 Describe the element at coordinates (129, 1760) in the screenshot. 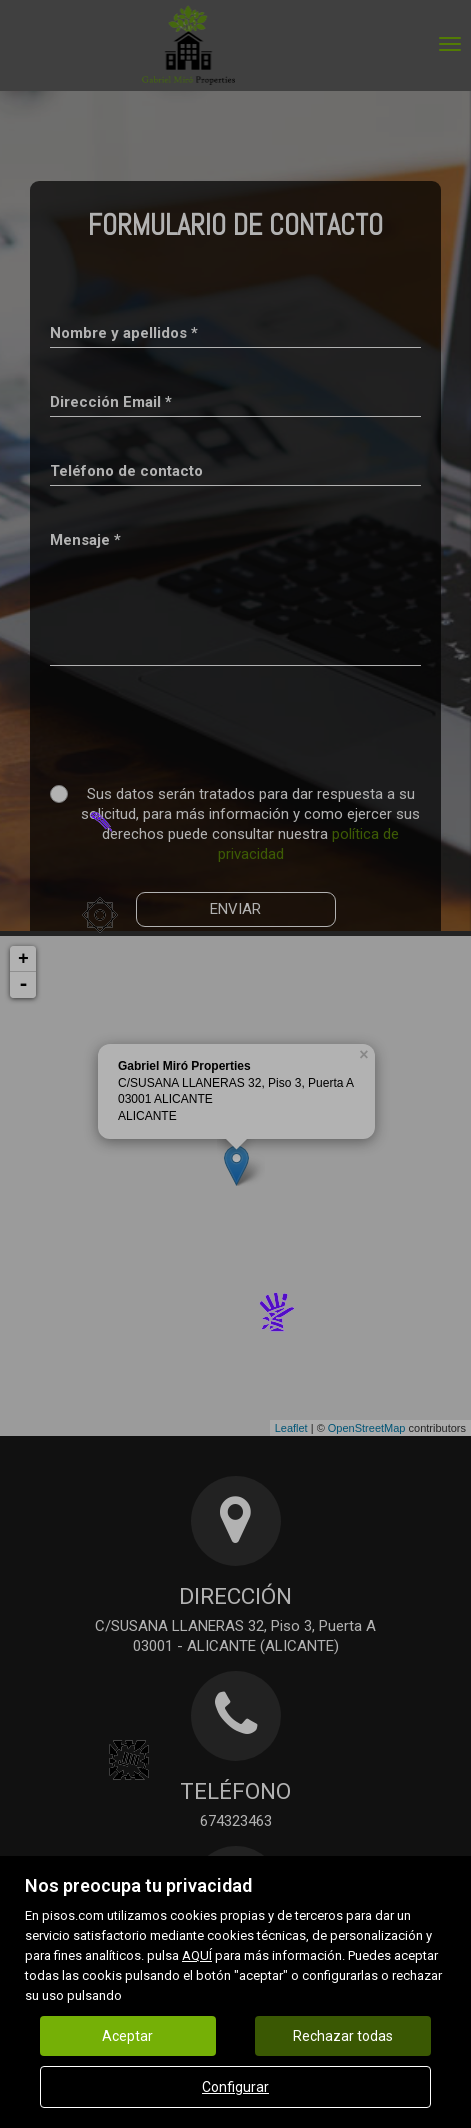

I see `activate a powerful attack or special move` at that location.